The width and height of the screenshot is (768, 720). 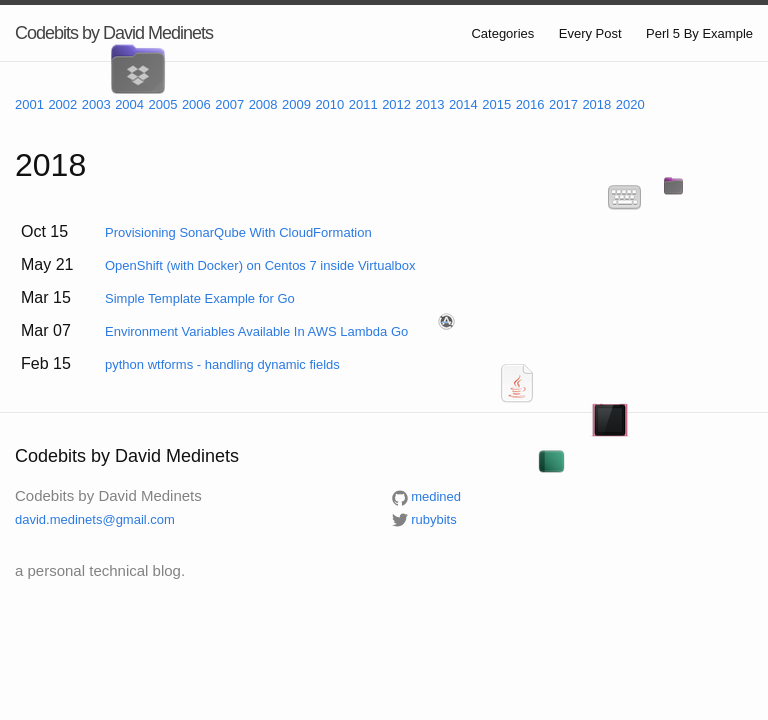 I want to click on open your dropbox synced folder, so click(x=138, y=69).